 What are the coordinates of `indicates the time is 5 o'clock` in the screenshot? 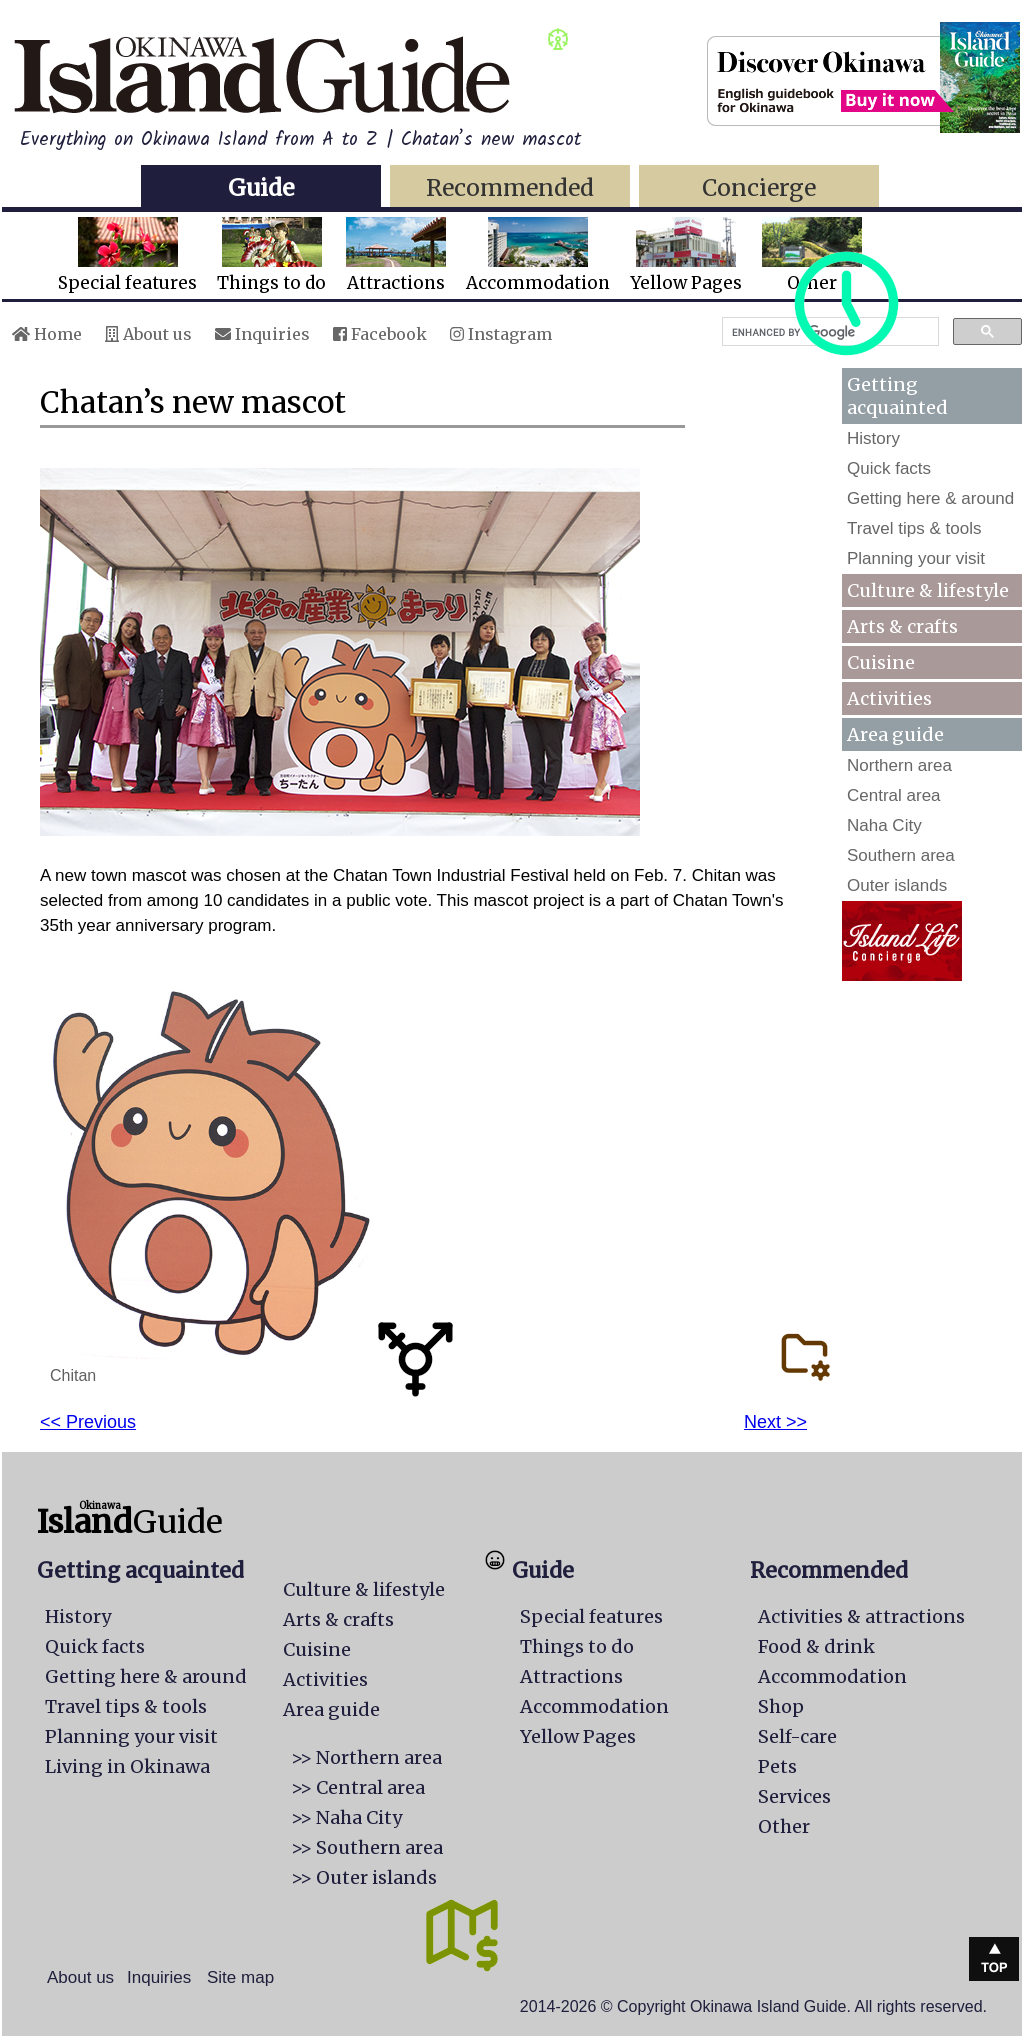 It's located at (846, 303).